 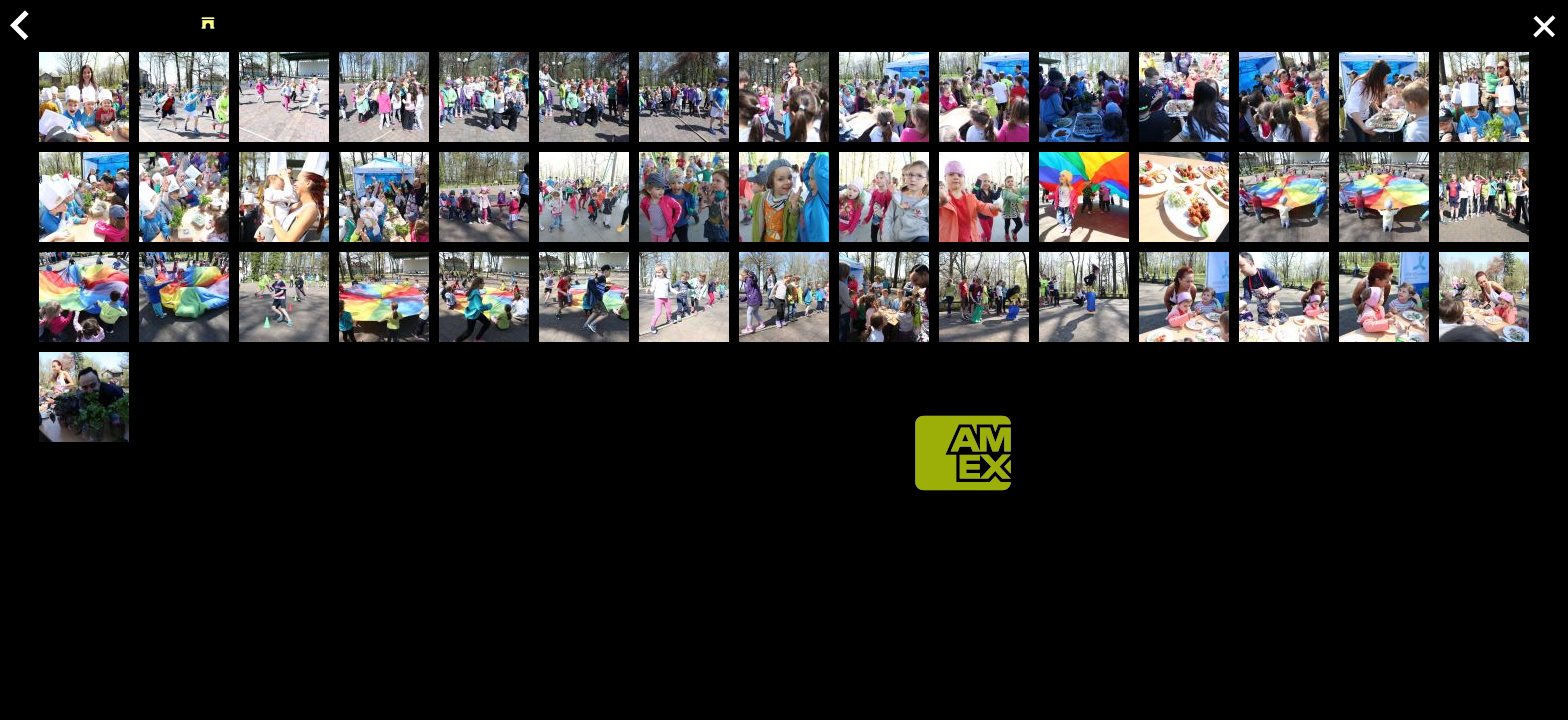 What do you see at coordinates (963, 453) in the screenshot?
I see `pay with American Express credit card` at bounding box center [963, 453].